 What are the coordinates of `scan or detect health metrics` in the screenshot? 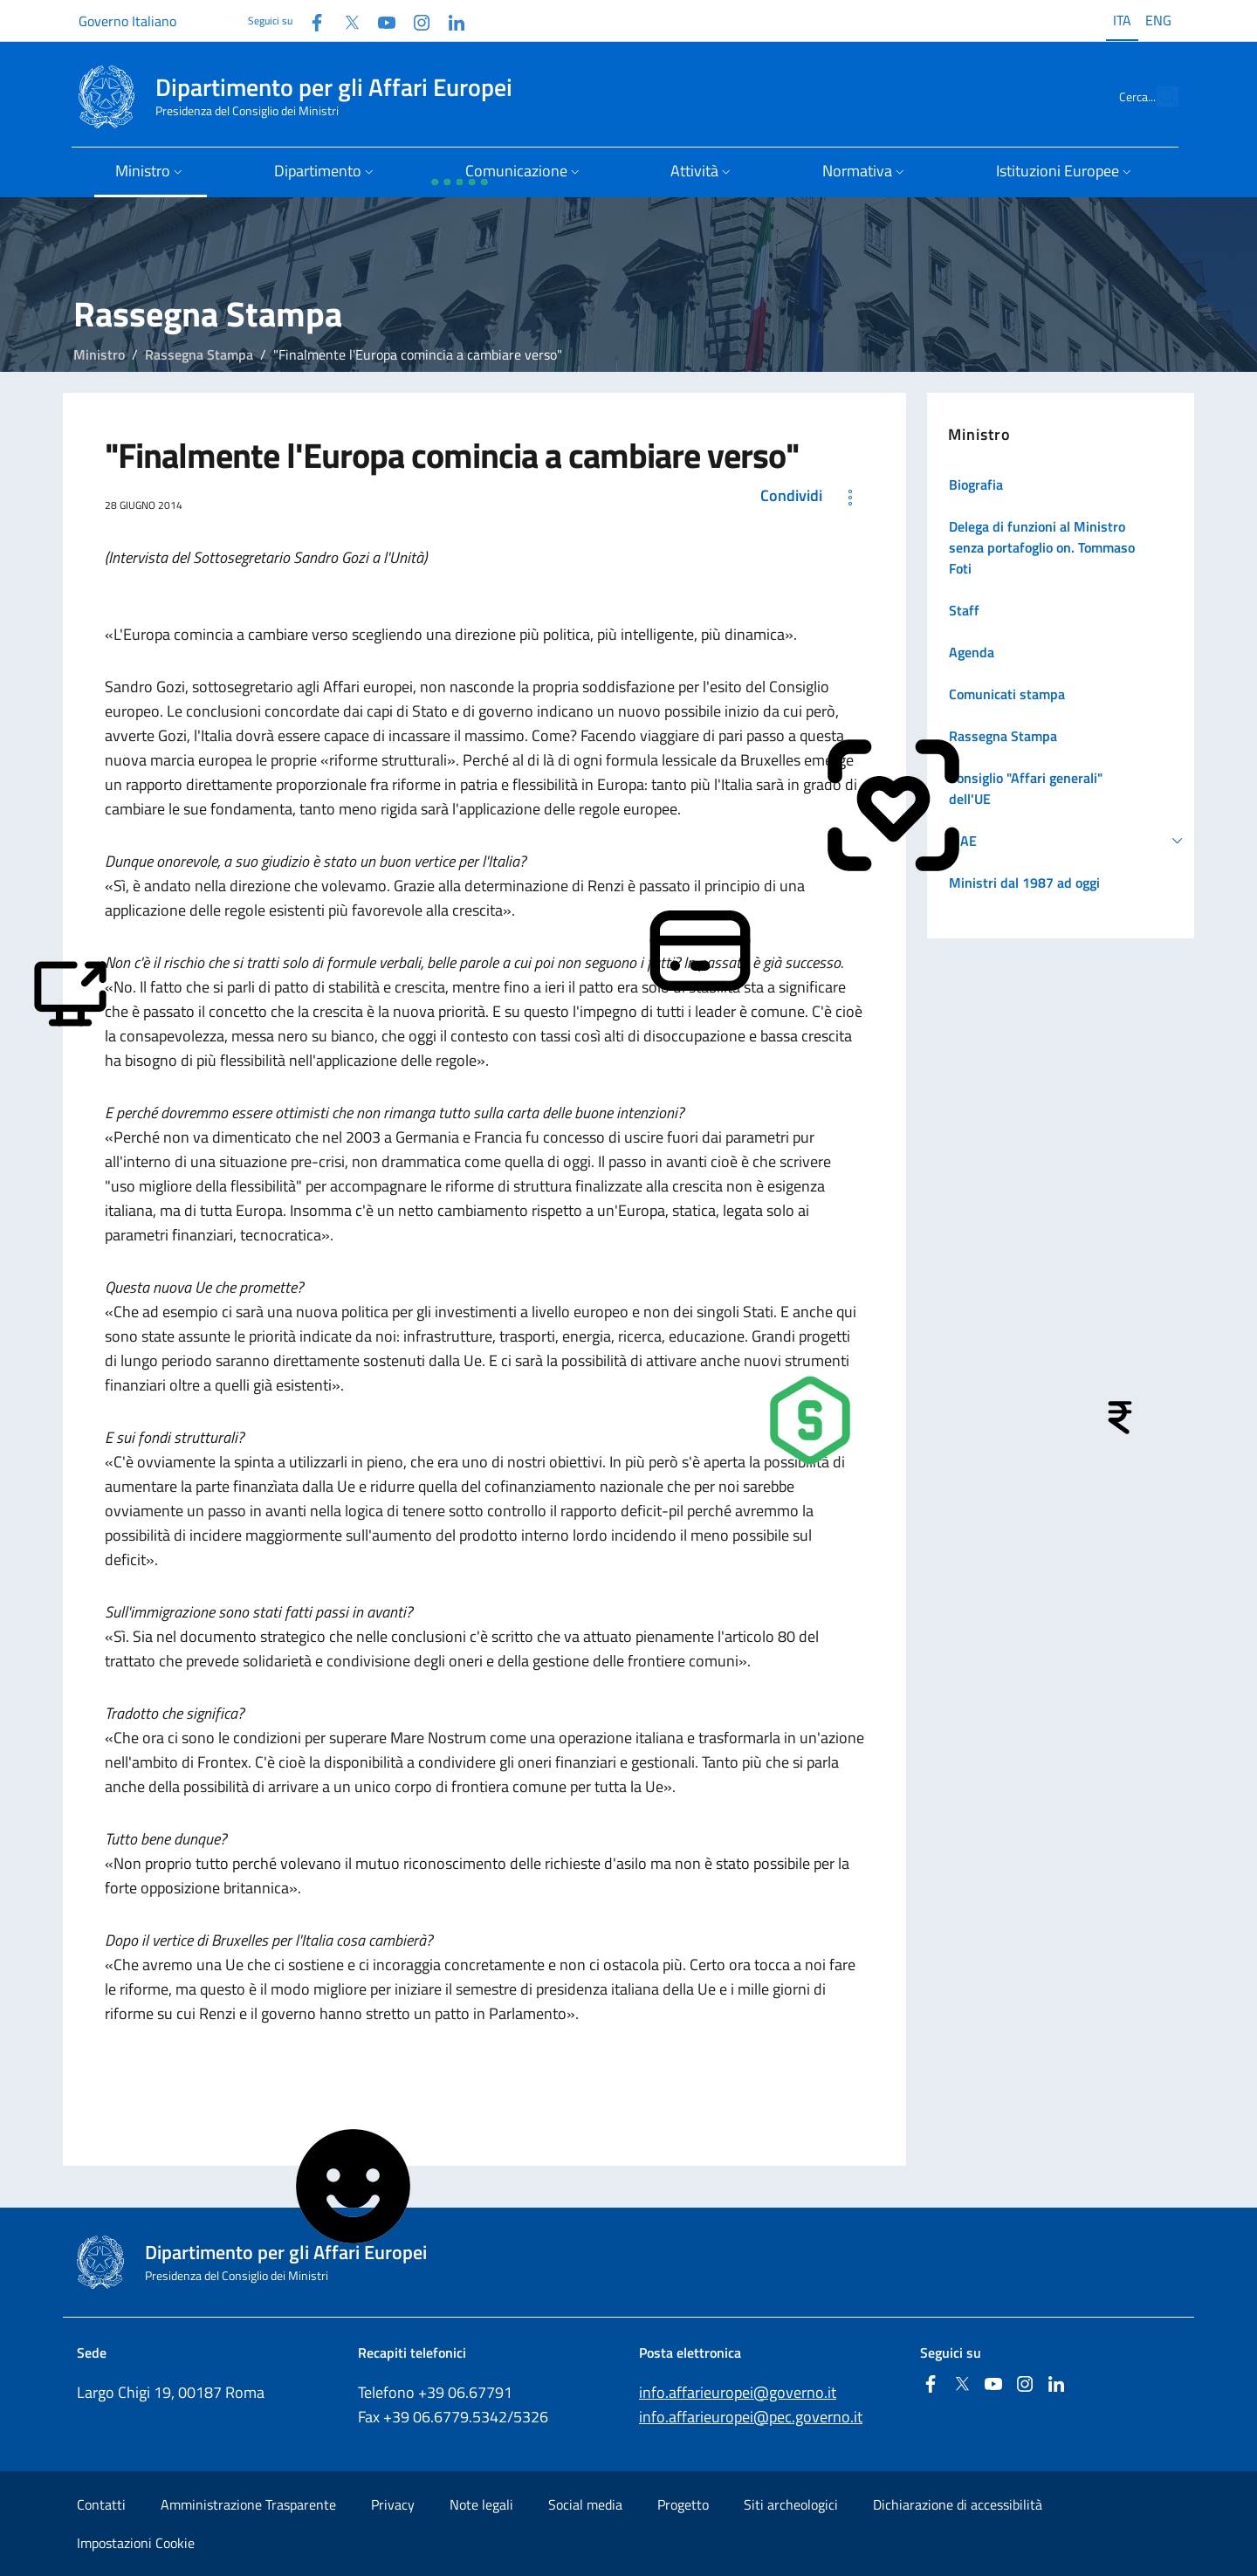 It's located at (893, 805).